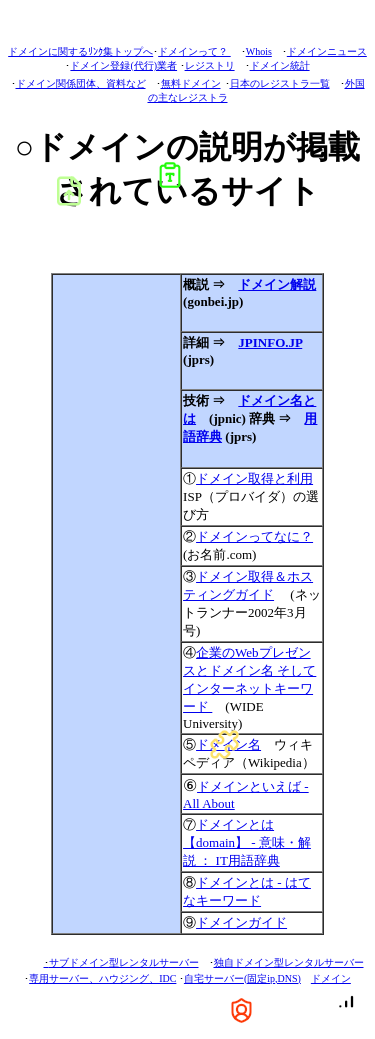 This screenshot has height=1039, width=375. I want to click on access user privacy or security settings, so click(241, 1010).